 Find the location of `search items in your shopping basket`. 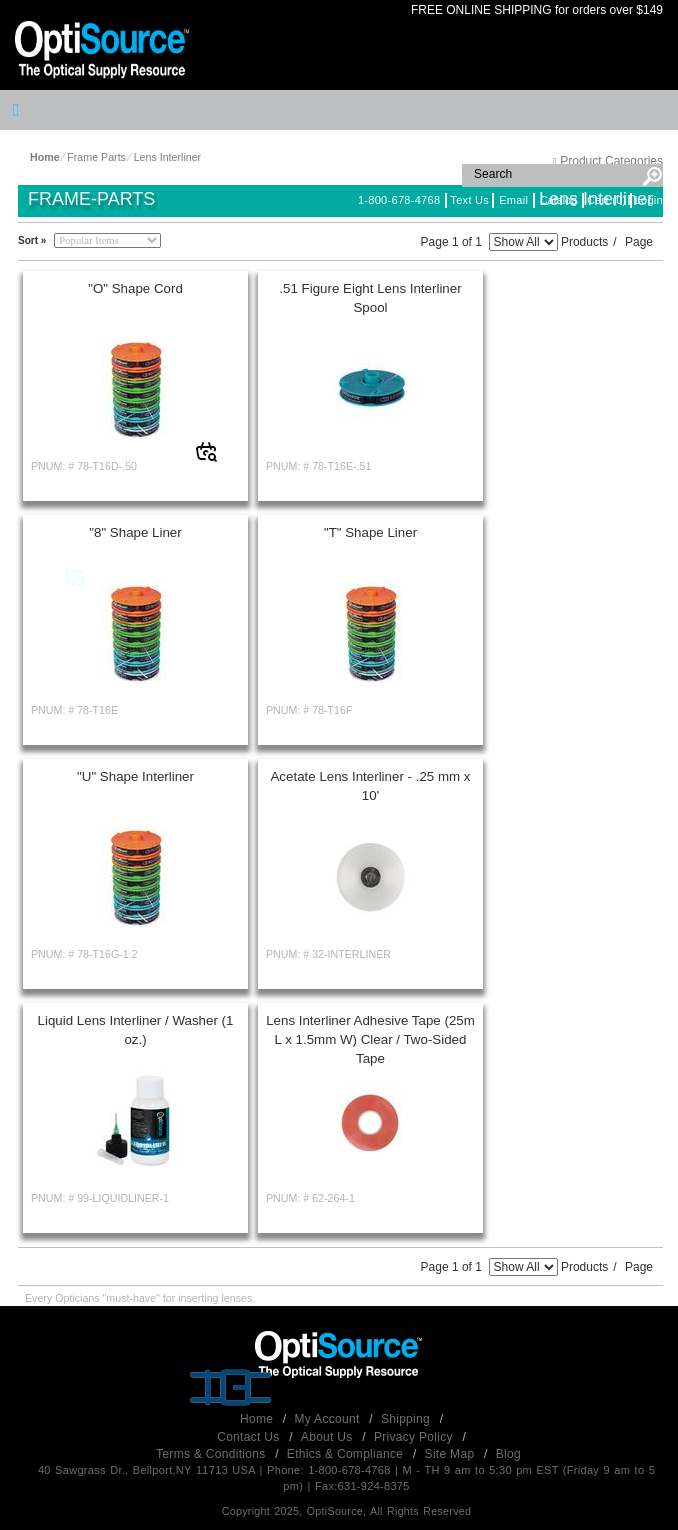

search items in your shopping basket is located at coordinates (206, 451).